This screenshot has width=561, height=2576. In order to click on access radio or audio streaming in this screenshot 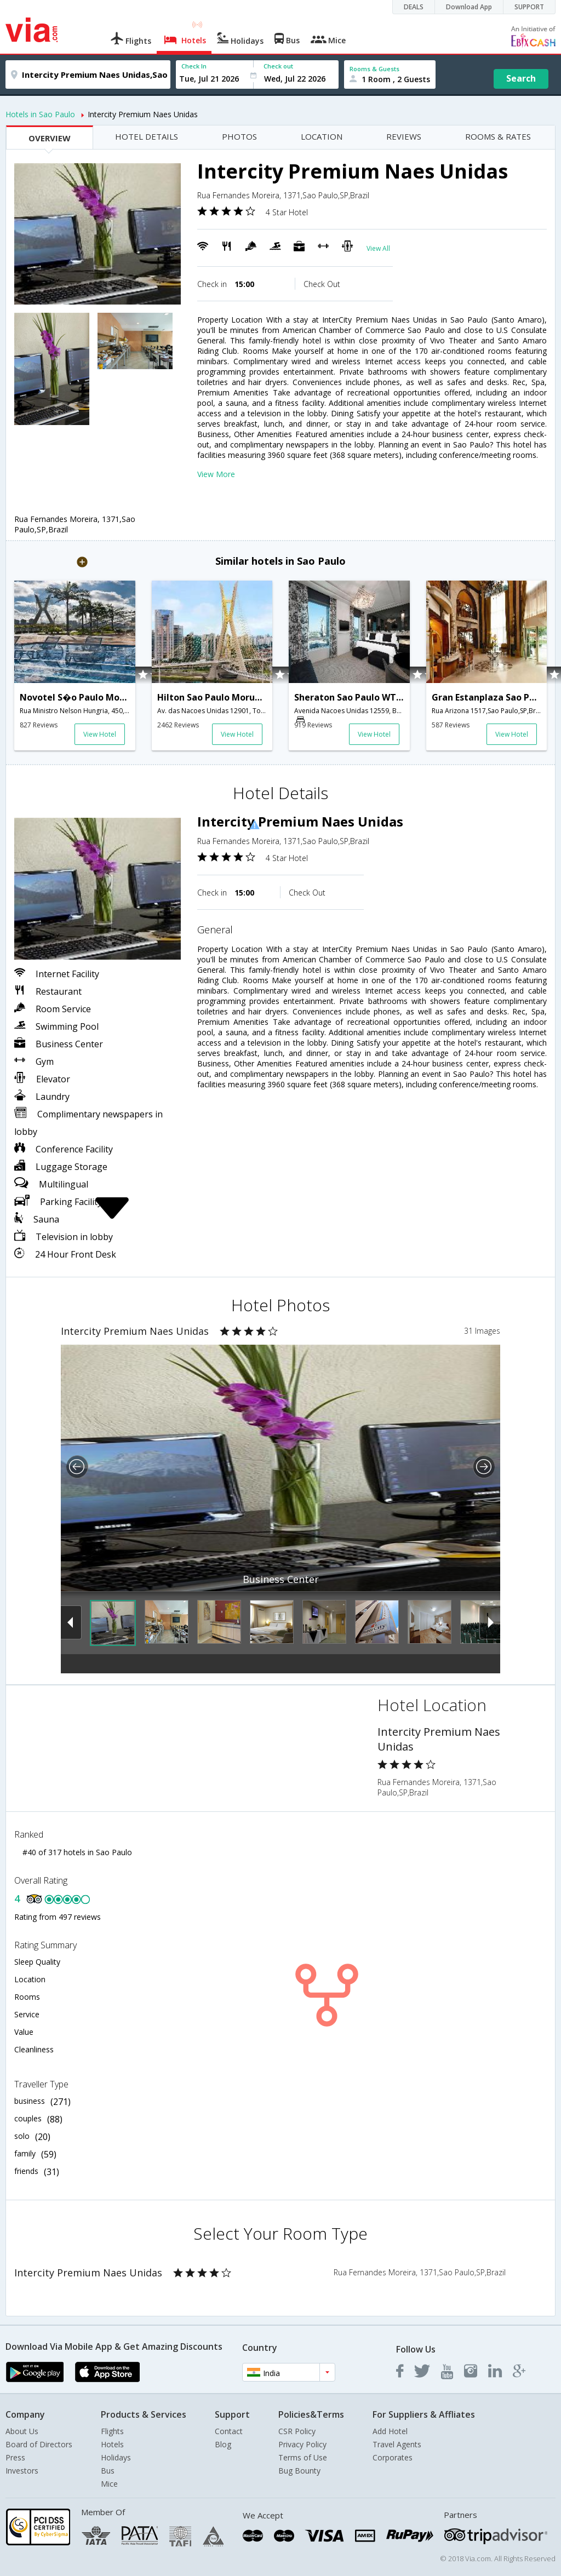, I will do `click(197, 25)`.